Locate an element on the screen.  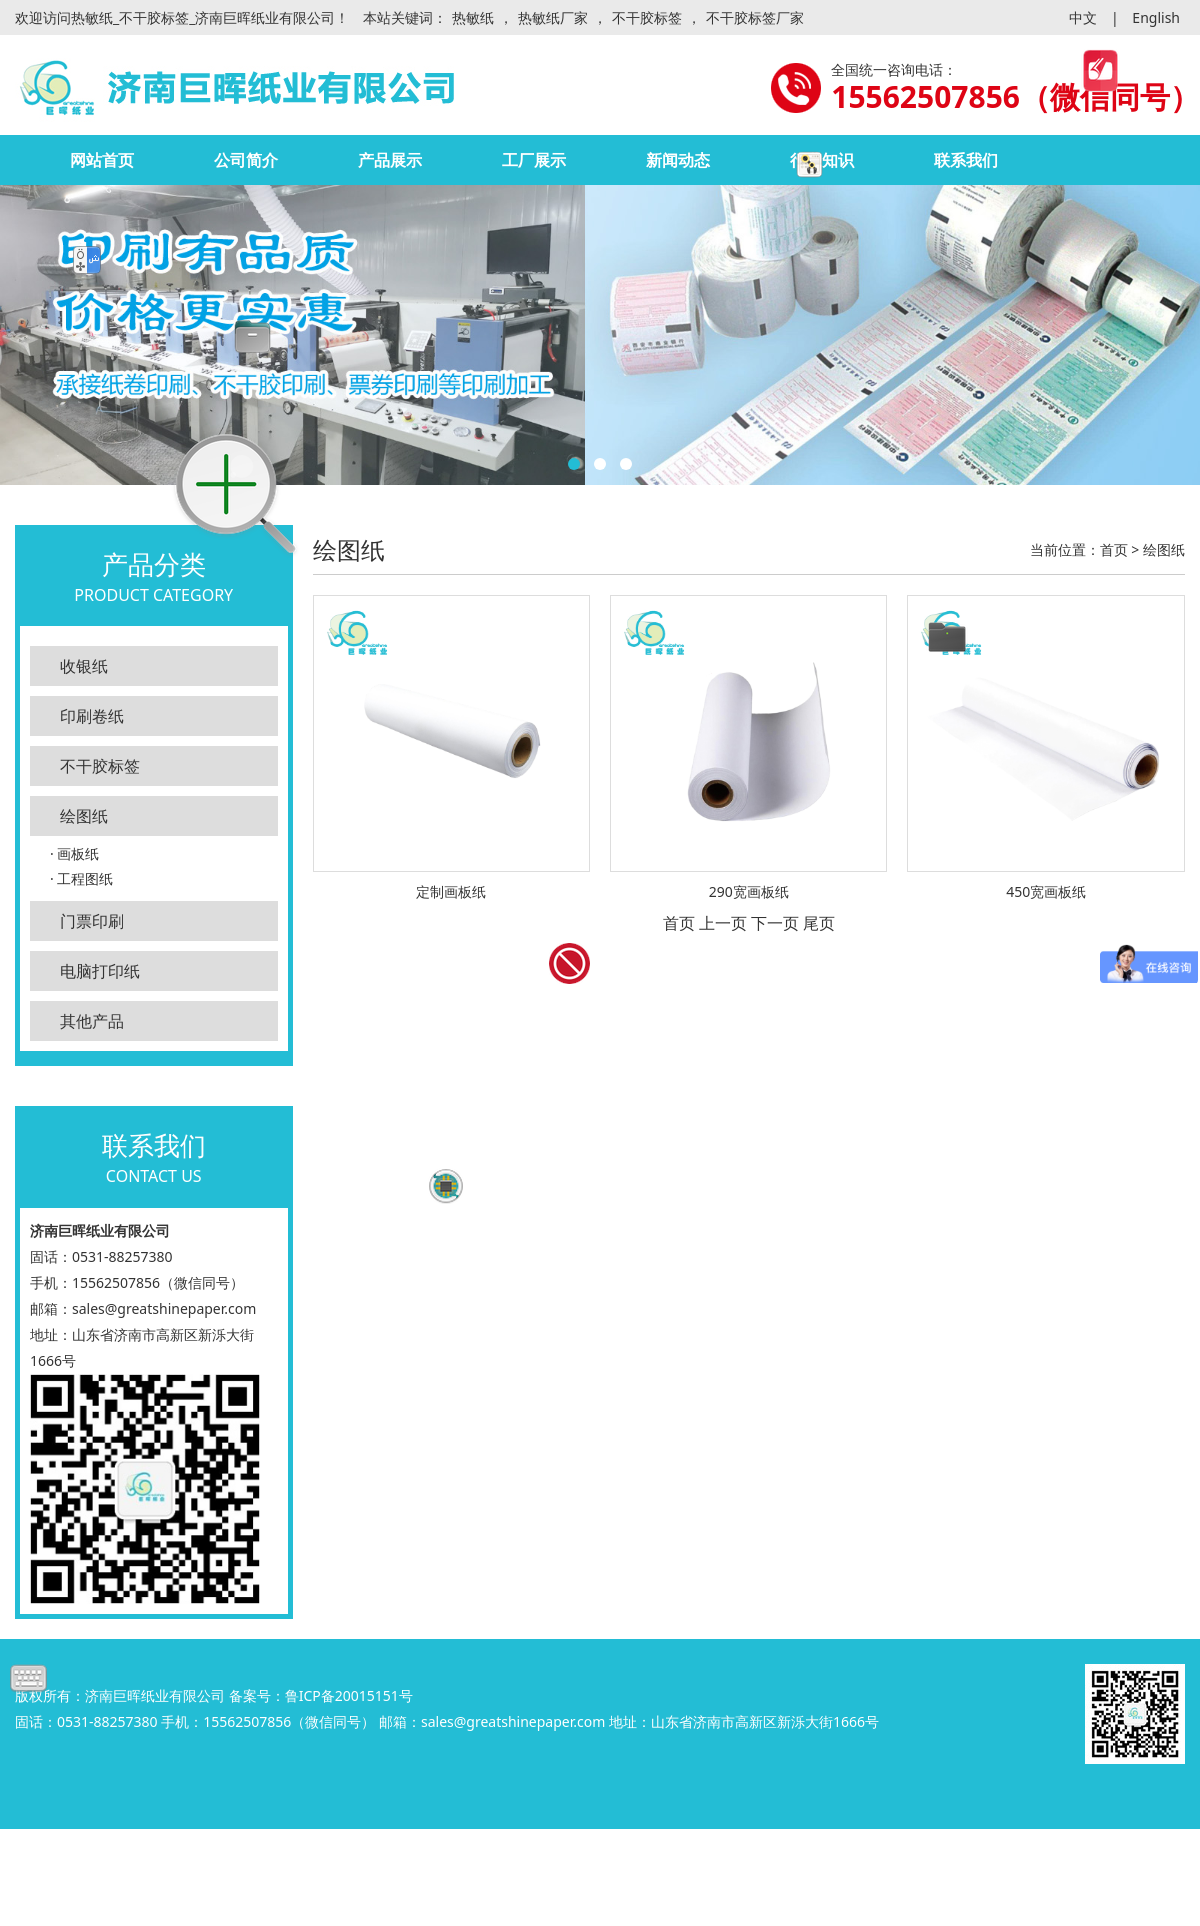
access network server files is located at coordinates (947, 638).